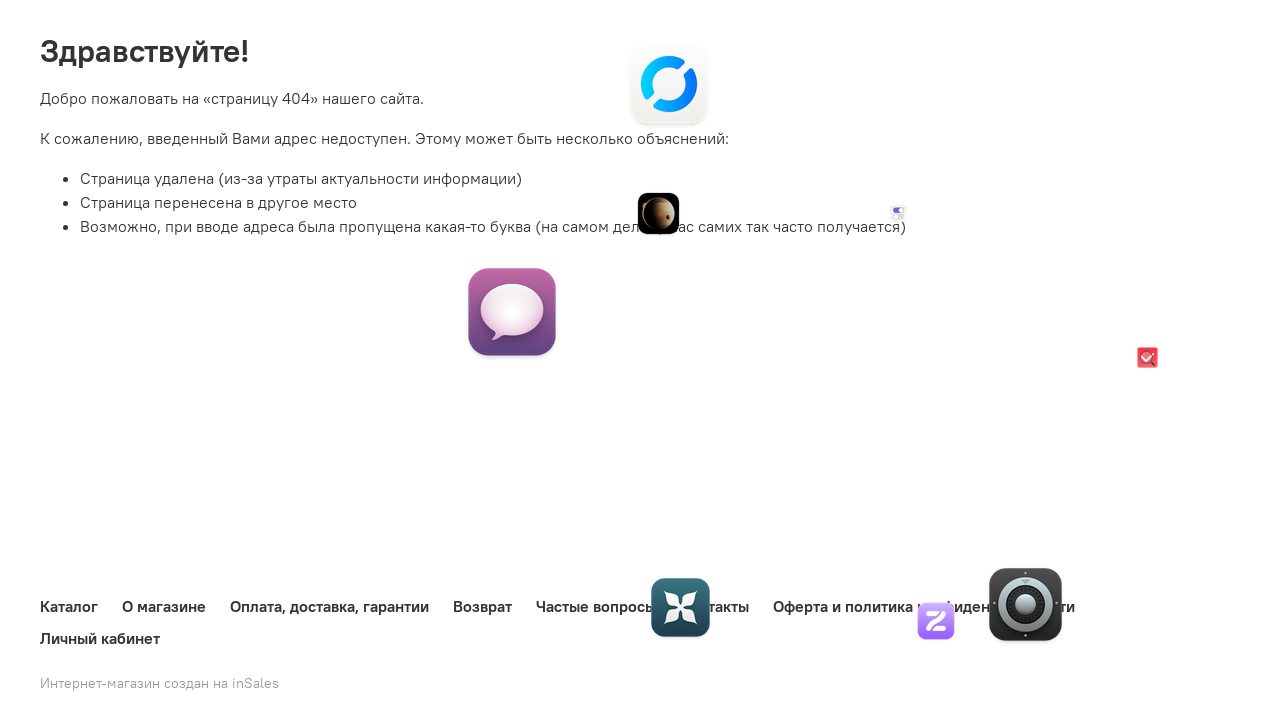  I want to click on open Ex Falso audio tag editor, so click(680, 607).